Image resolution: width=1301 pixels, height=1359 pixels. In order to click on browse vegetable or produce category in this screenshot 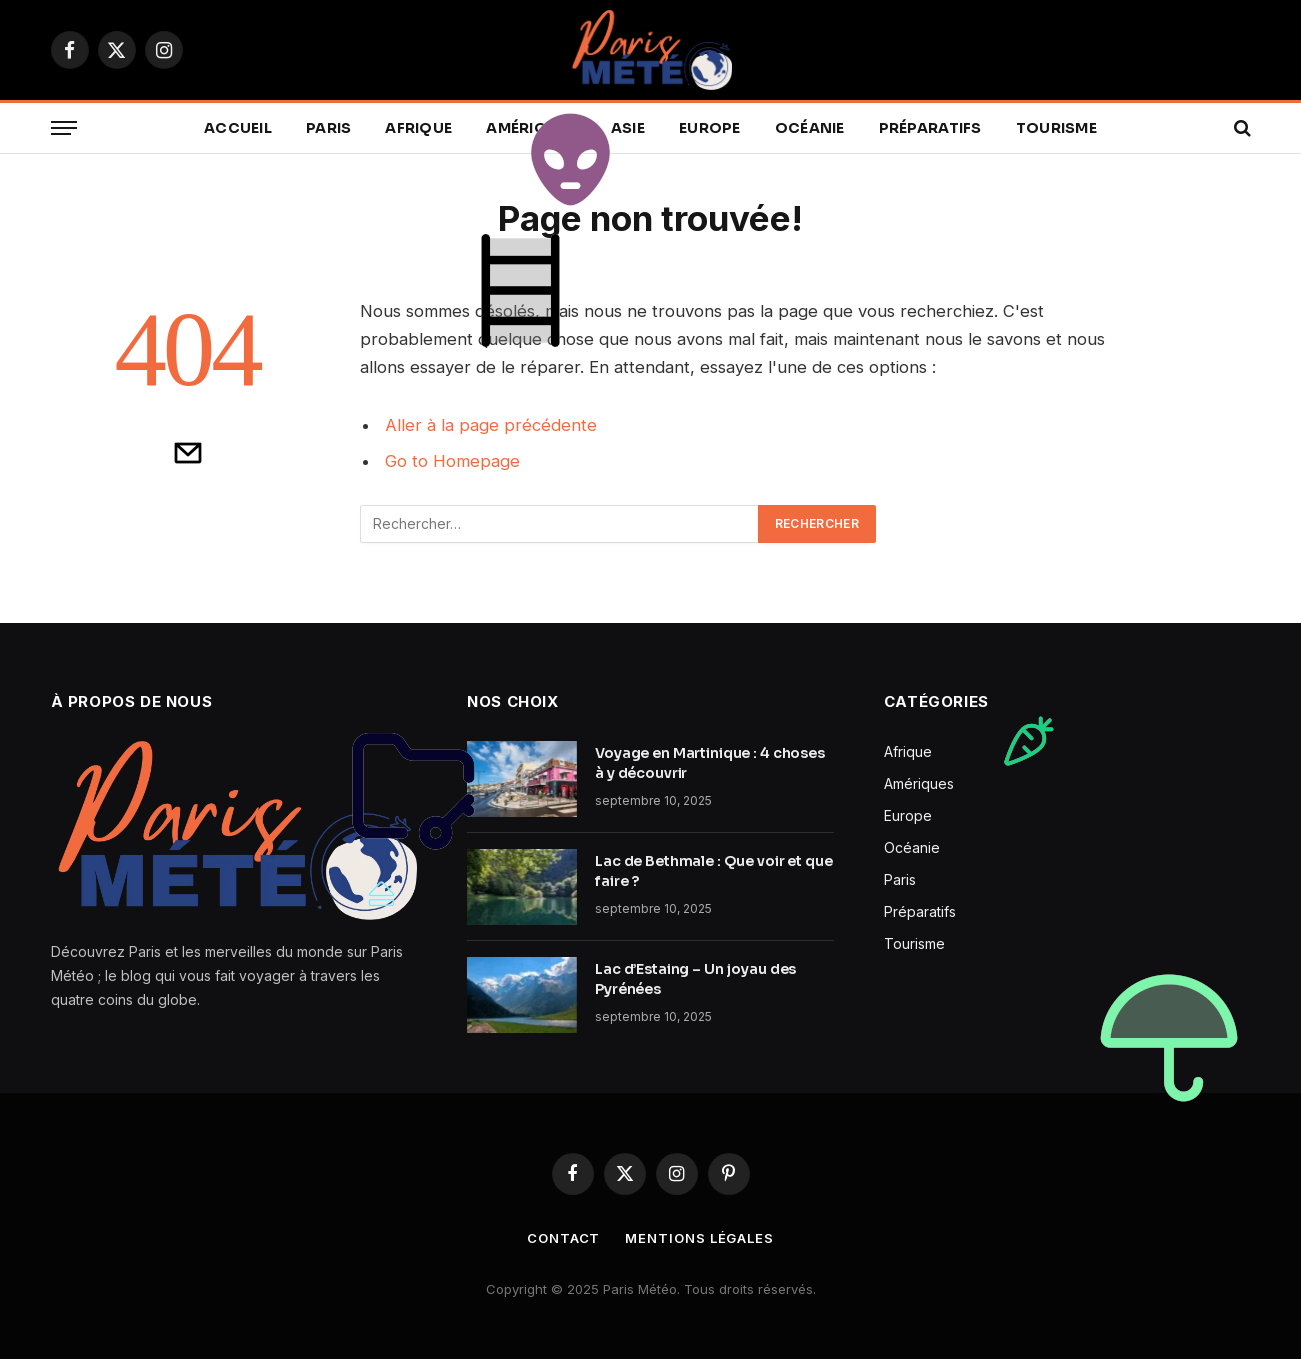, I will do `click(1028, 742)`.